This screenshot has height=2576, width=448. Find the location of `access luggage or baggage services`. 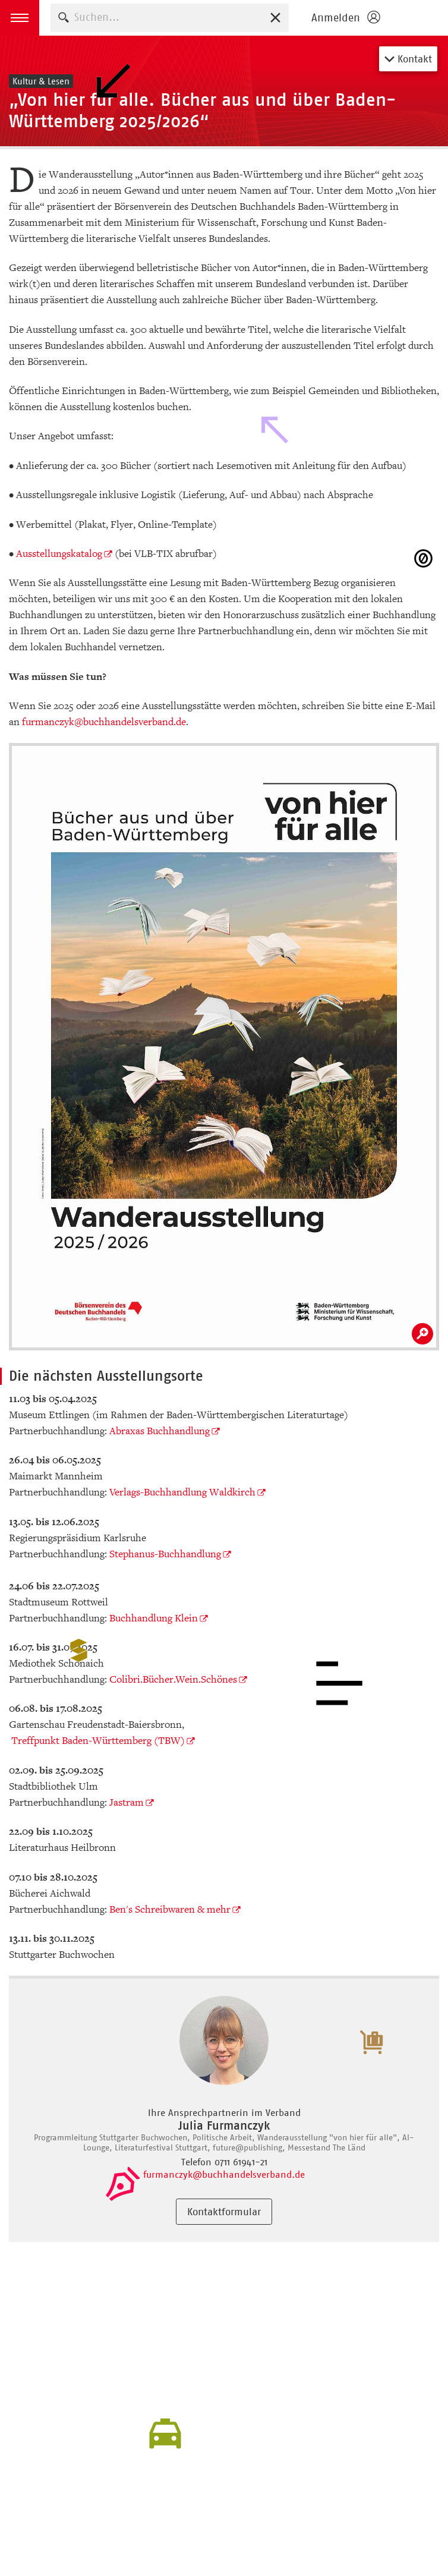

access luggage or baggage services is located at coordinates (373, 2042).